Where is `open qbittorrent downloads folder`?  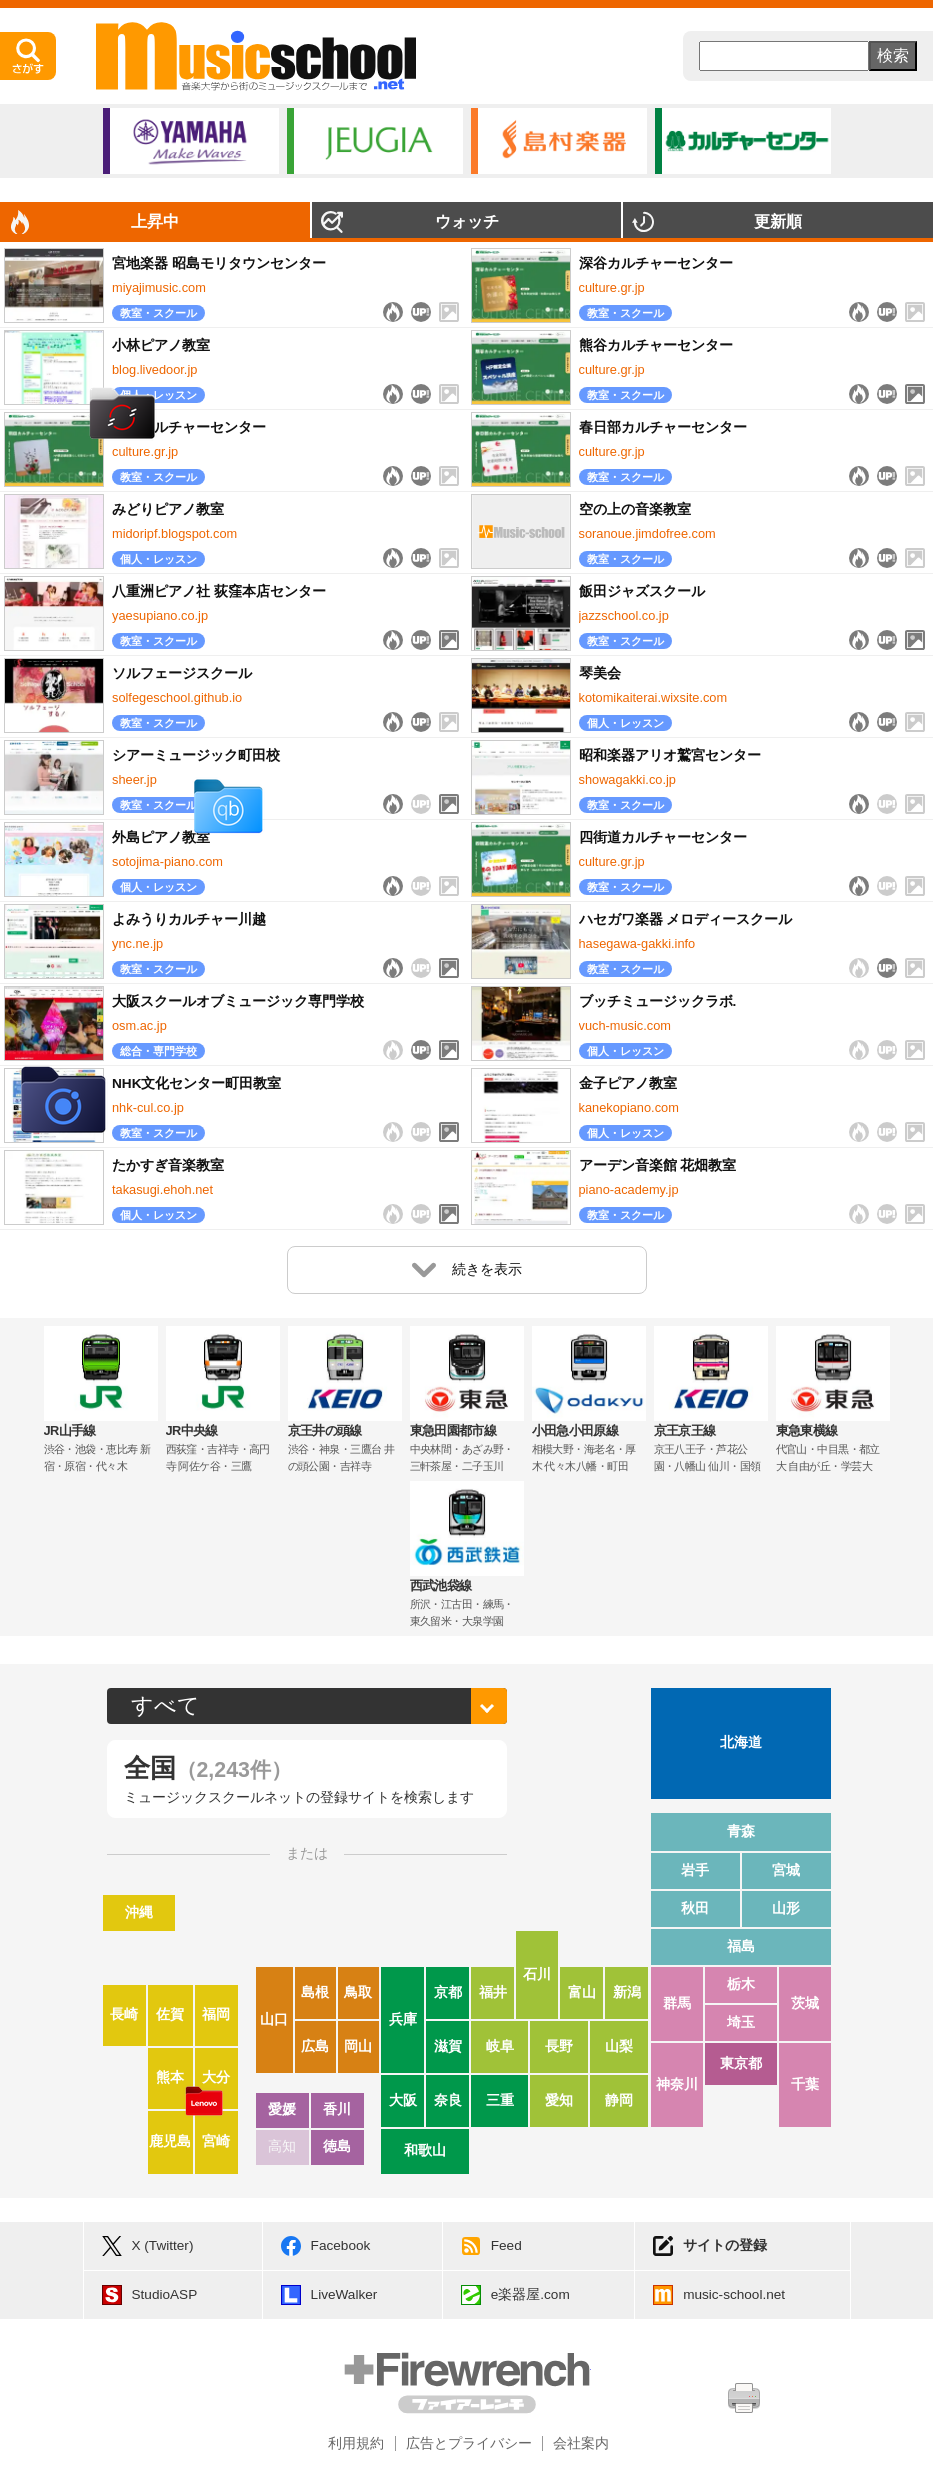
open qbittorrent downloads folder is located at coordinates (228, 808).